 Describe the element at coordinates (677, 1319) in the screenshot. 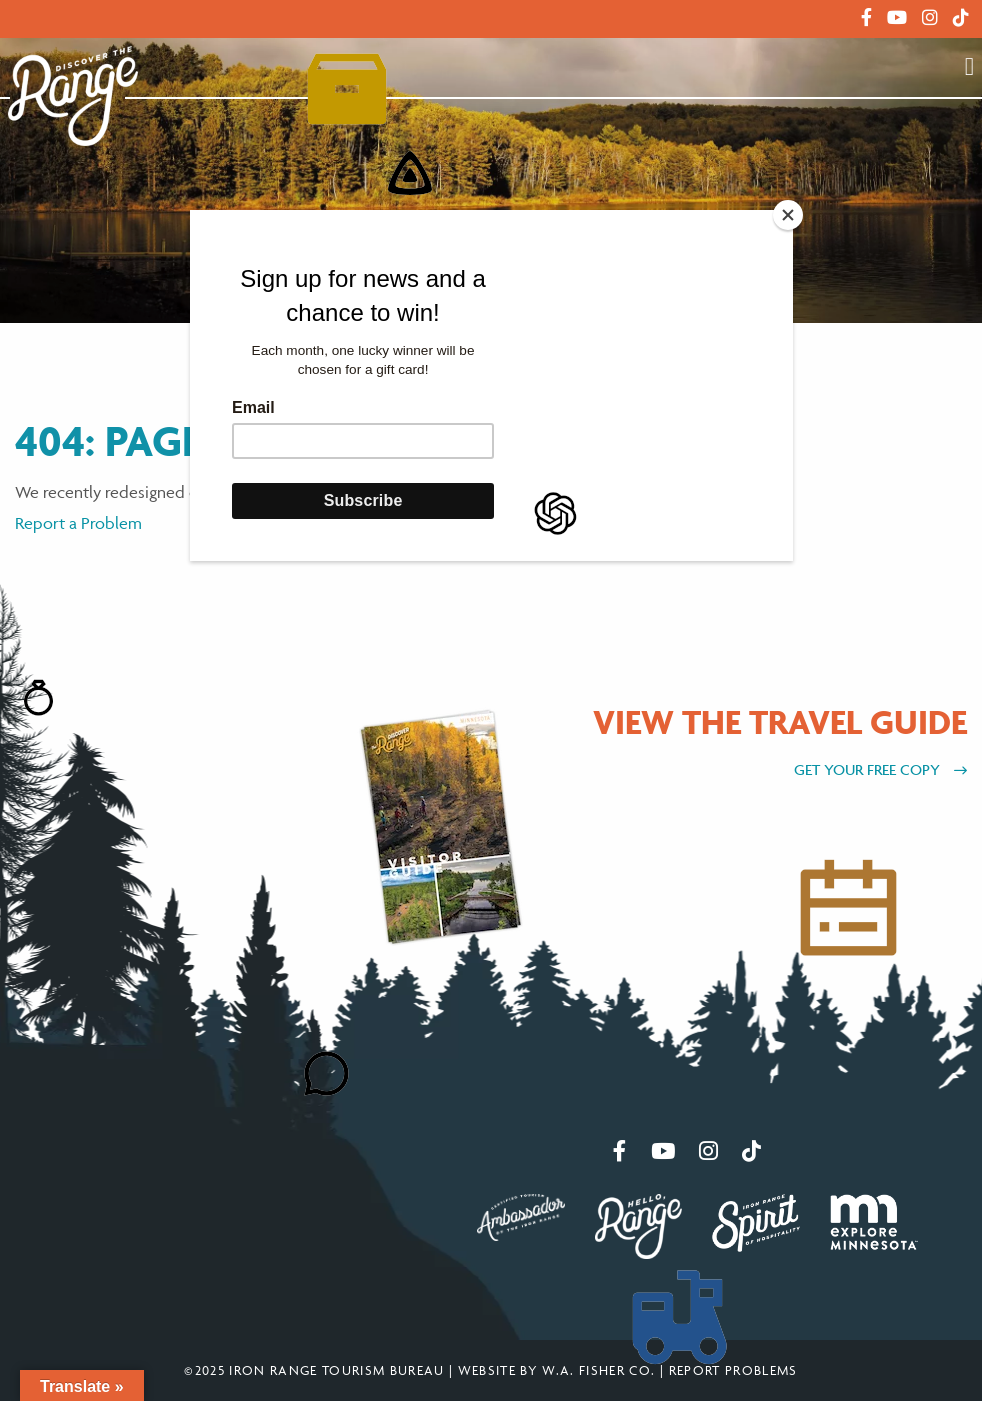

I see `select e-bike as transportation mode` at that location.